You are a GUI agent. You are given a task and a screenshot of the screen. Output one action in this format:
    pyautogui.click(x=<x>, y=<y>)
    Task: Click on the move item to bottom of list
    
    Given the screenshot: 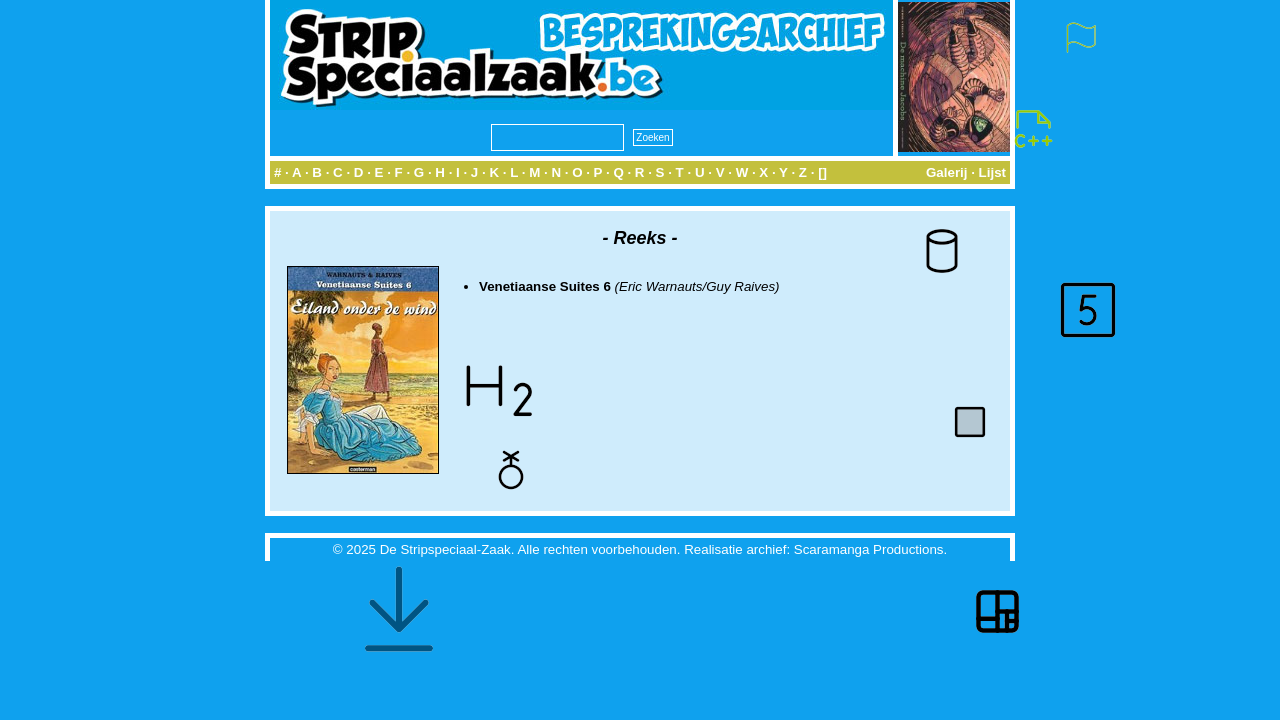 What is the action you would take?
    pyautogui.click(x=399, y=609)
    